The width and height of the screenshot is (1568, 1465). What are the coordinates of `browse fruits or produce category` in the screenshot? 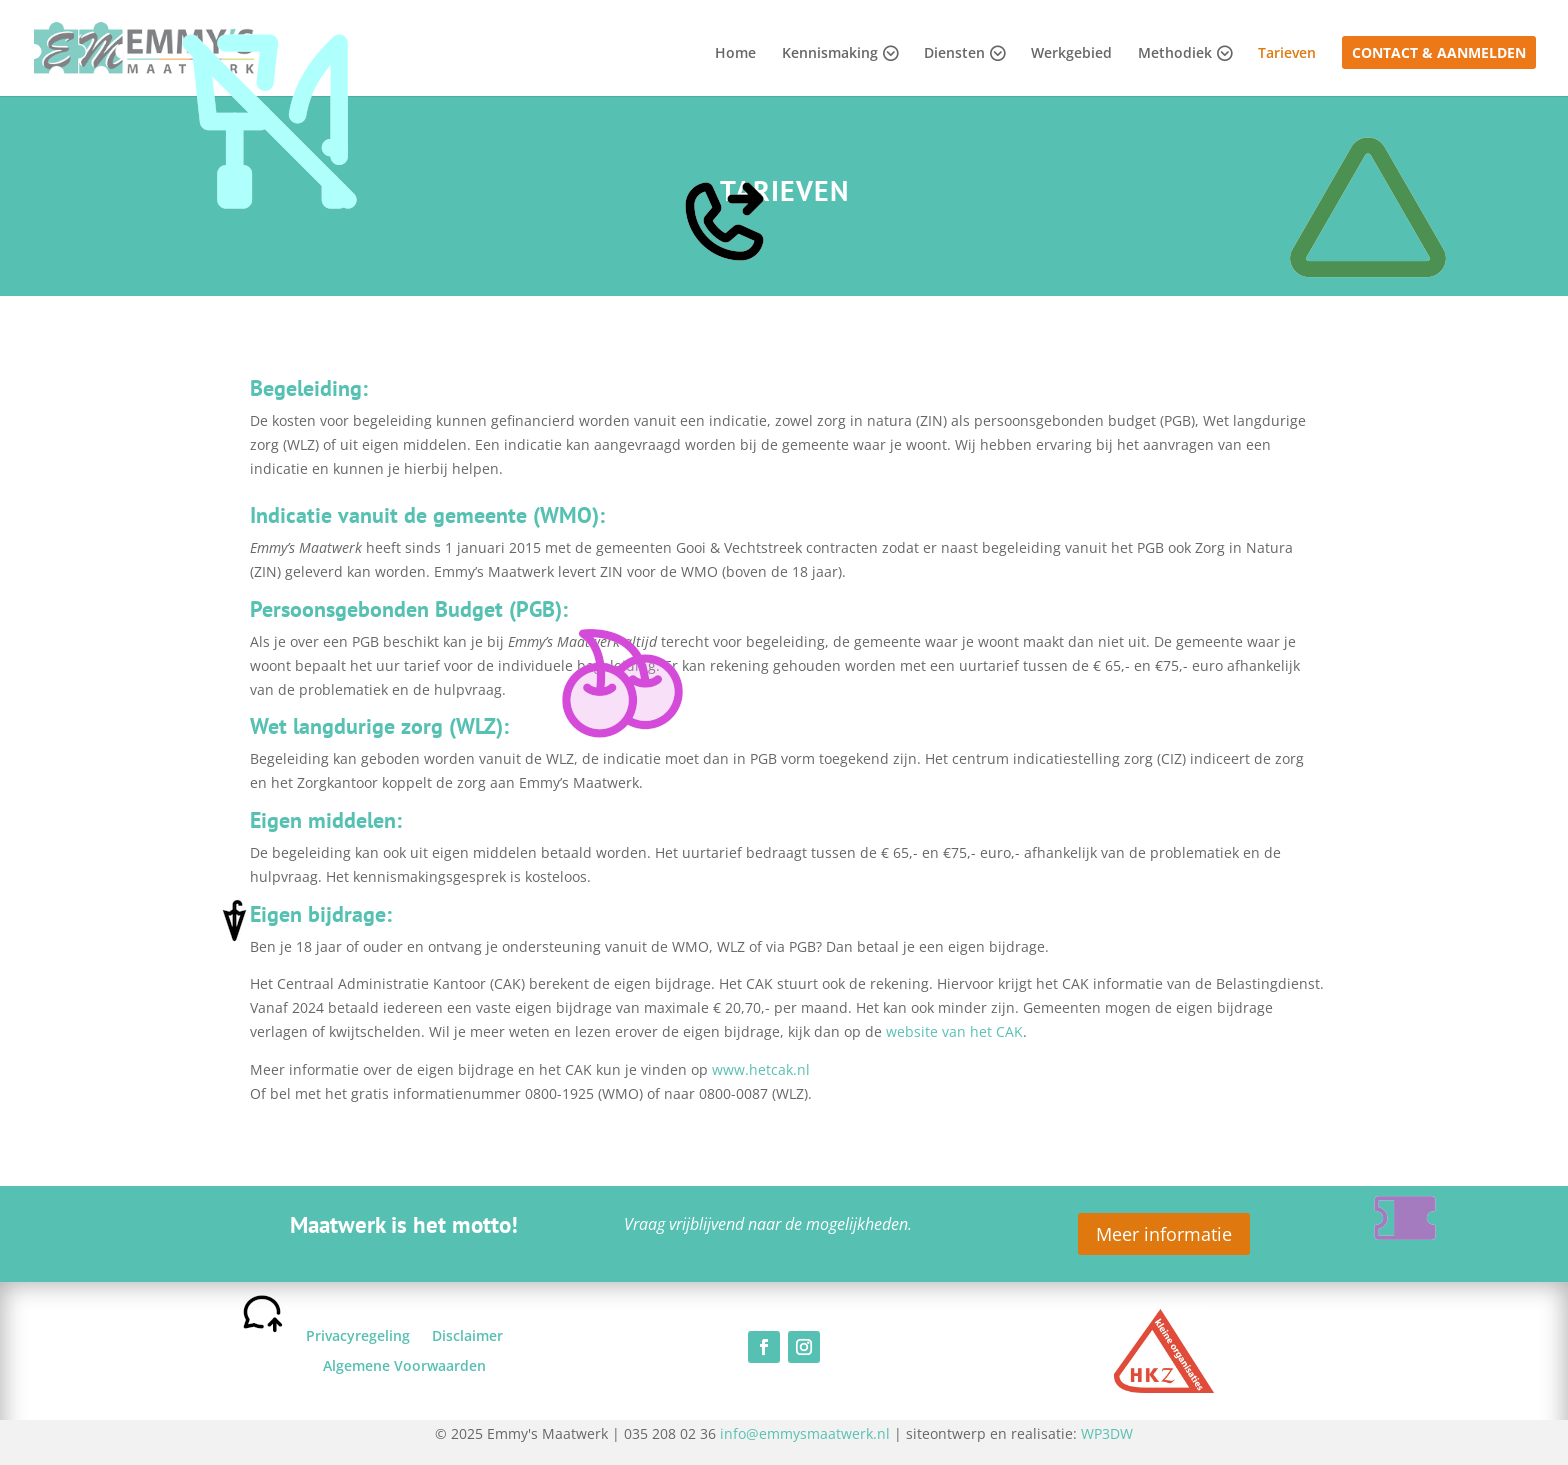 It's located at (620, 683).